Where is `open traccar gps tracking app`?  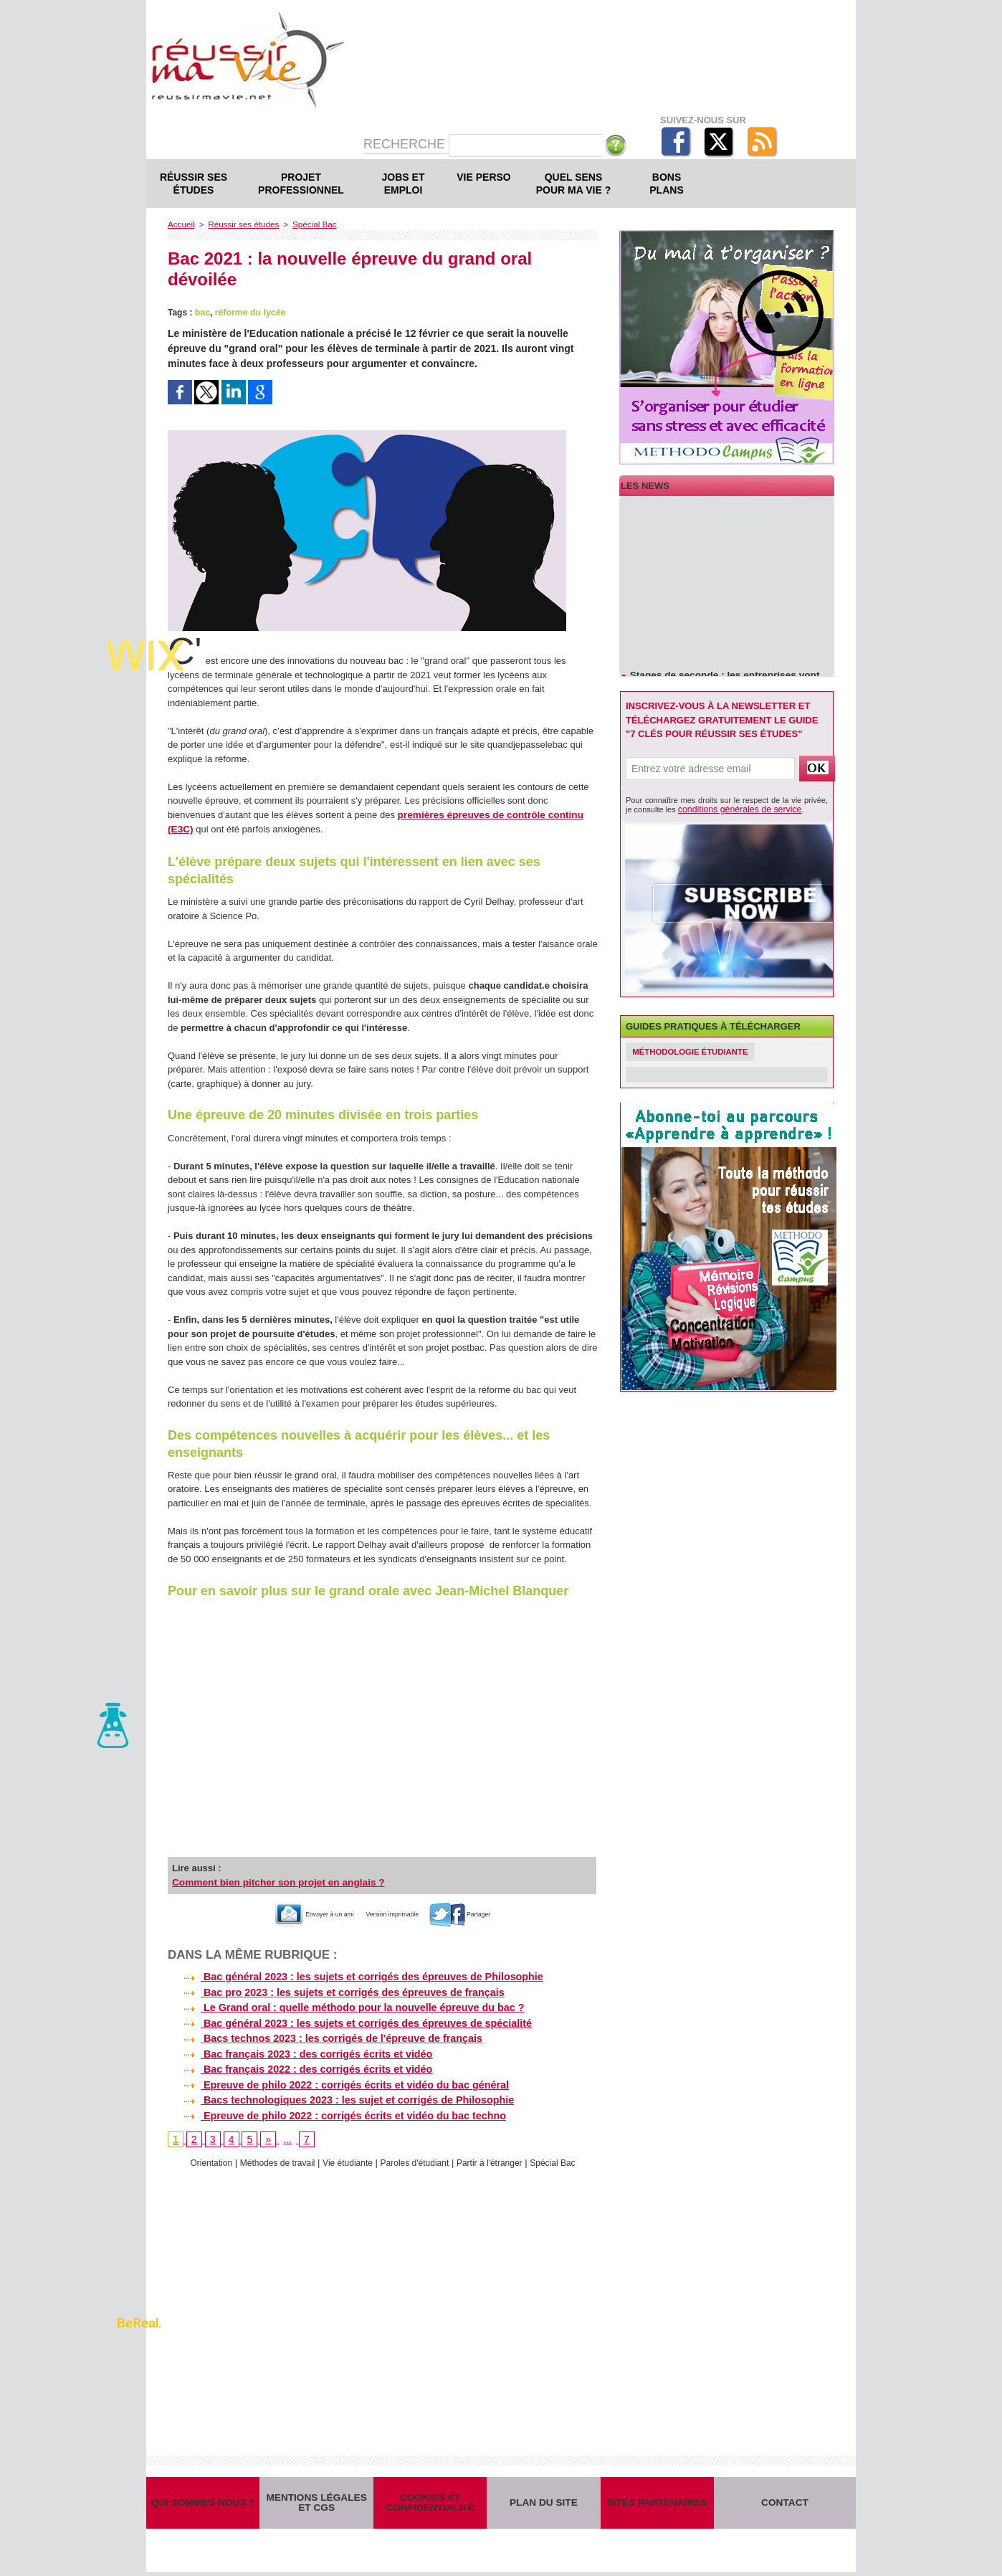
open traccar gps tracking app is located at coordinates (781, 313).